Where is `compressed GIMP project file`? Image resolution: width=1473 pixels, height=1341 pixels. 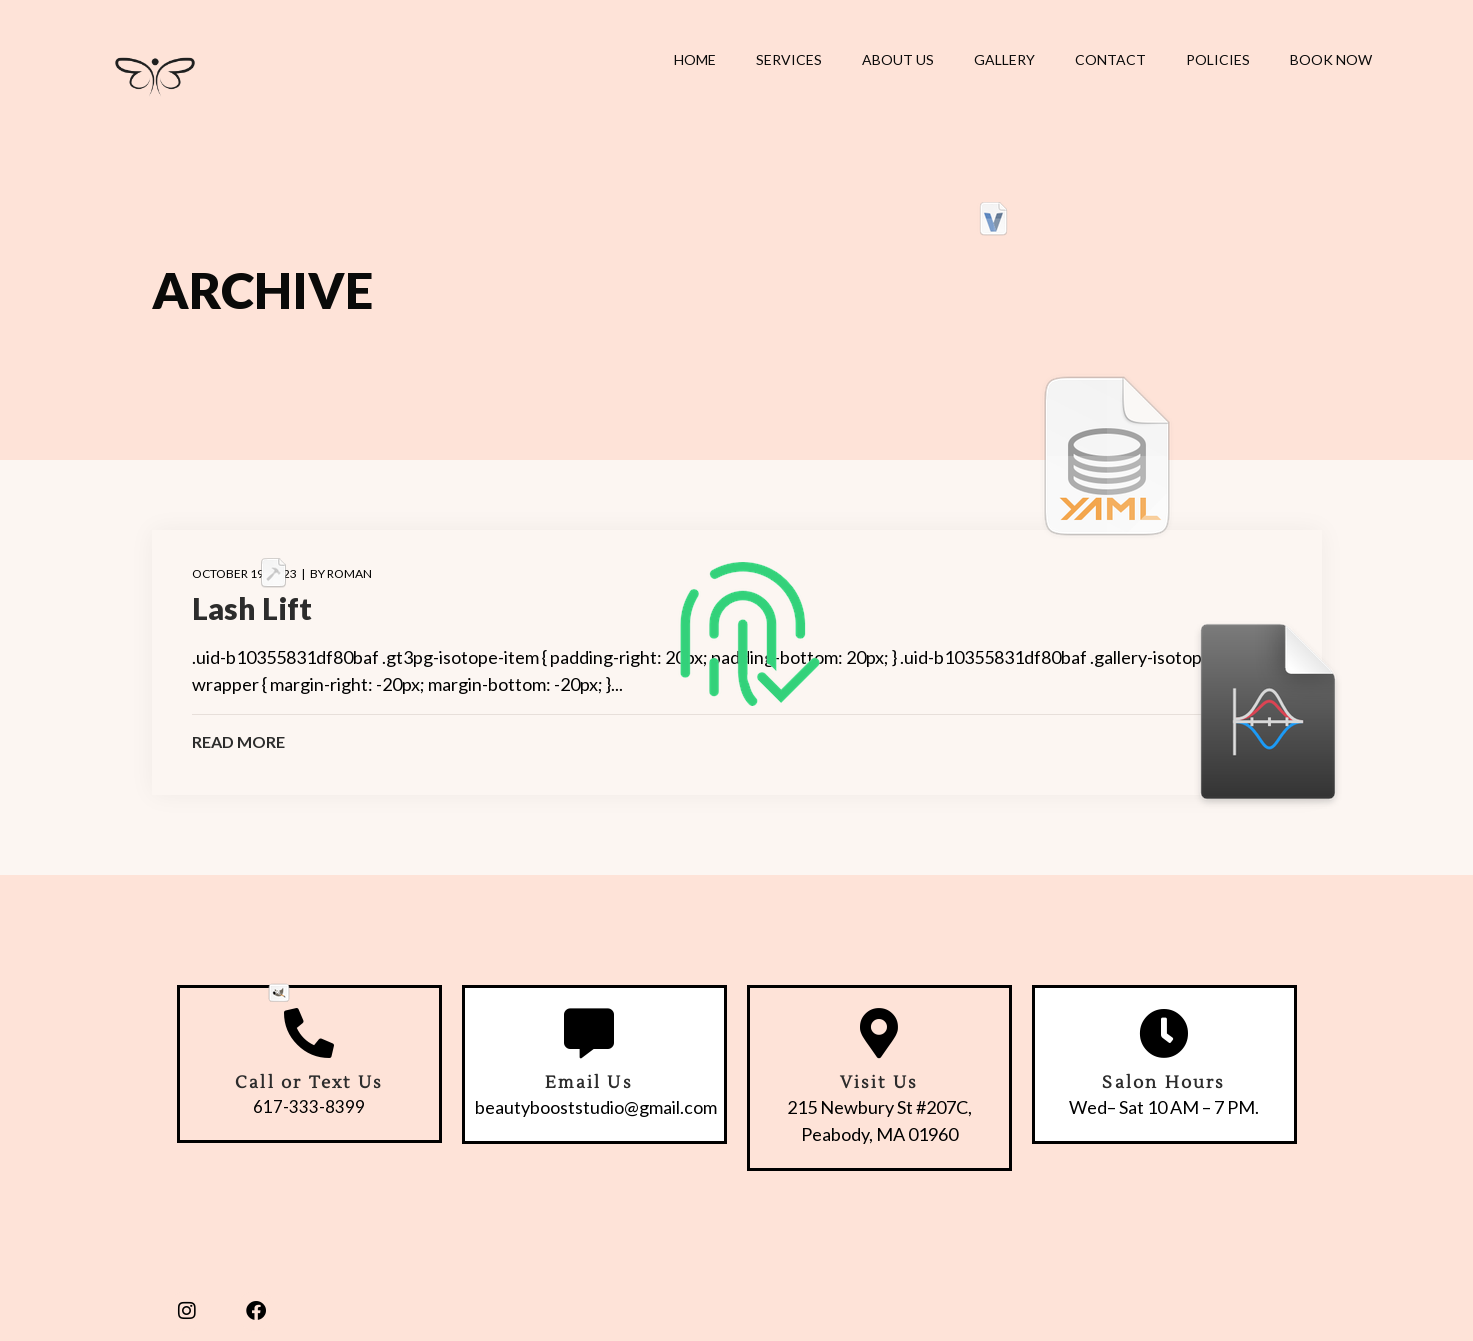
compressed GIMP project file is located at coordinates (279, 992).